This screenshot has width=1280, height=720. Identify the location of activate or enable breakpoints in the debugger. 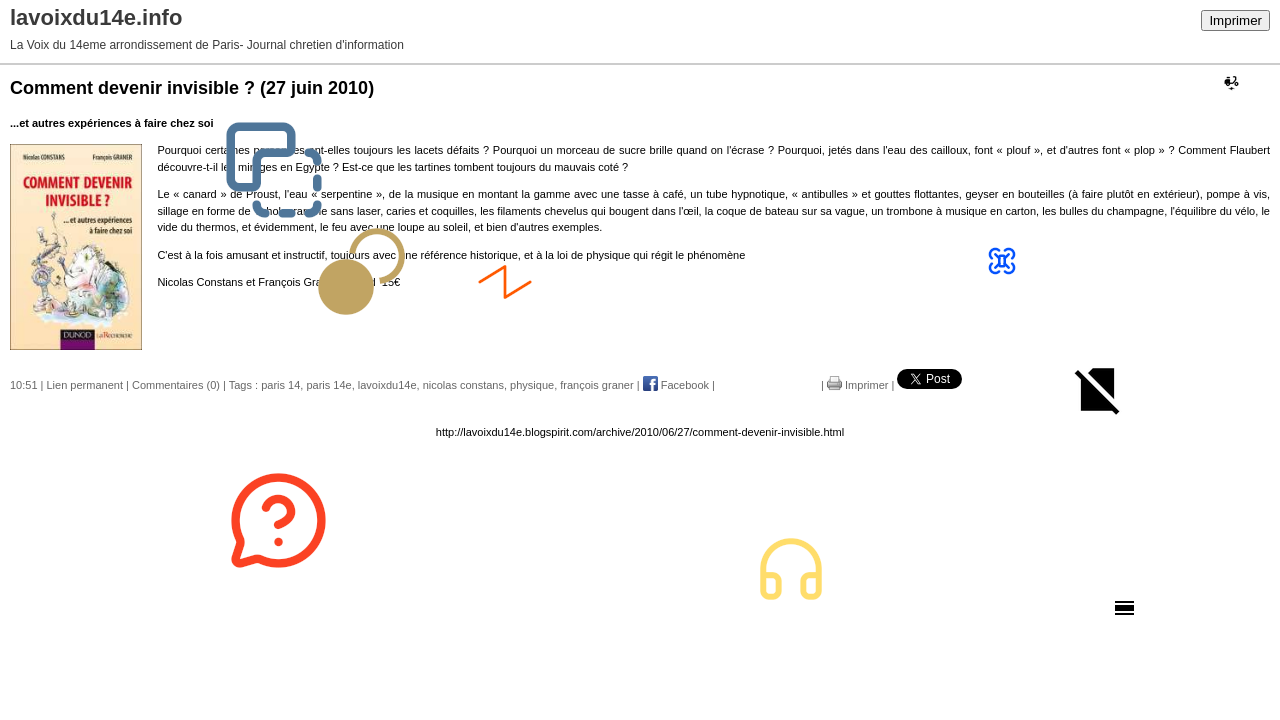
(361, 271).